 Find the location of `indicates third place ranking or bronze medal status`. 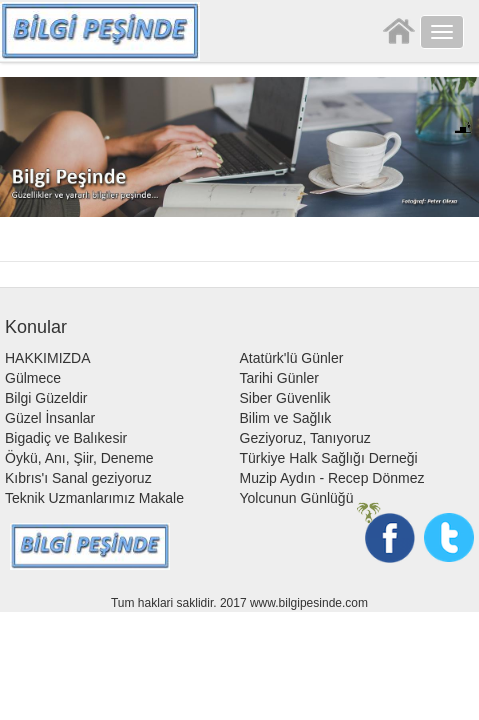

indicates third place ranking or bronze medal status is located at coordinates (463, 125).